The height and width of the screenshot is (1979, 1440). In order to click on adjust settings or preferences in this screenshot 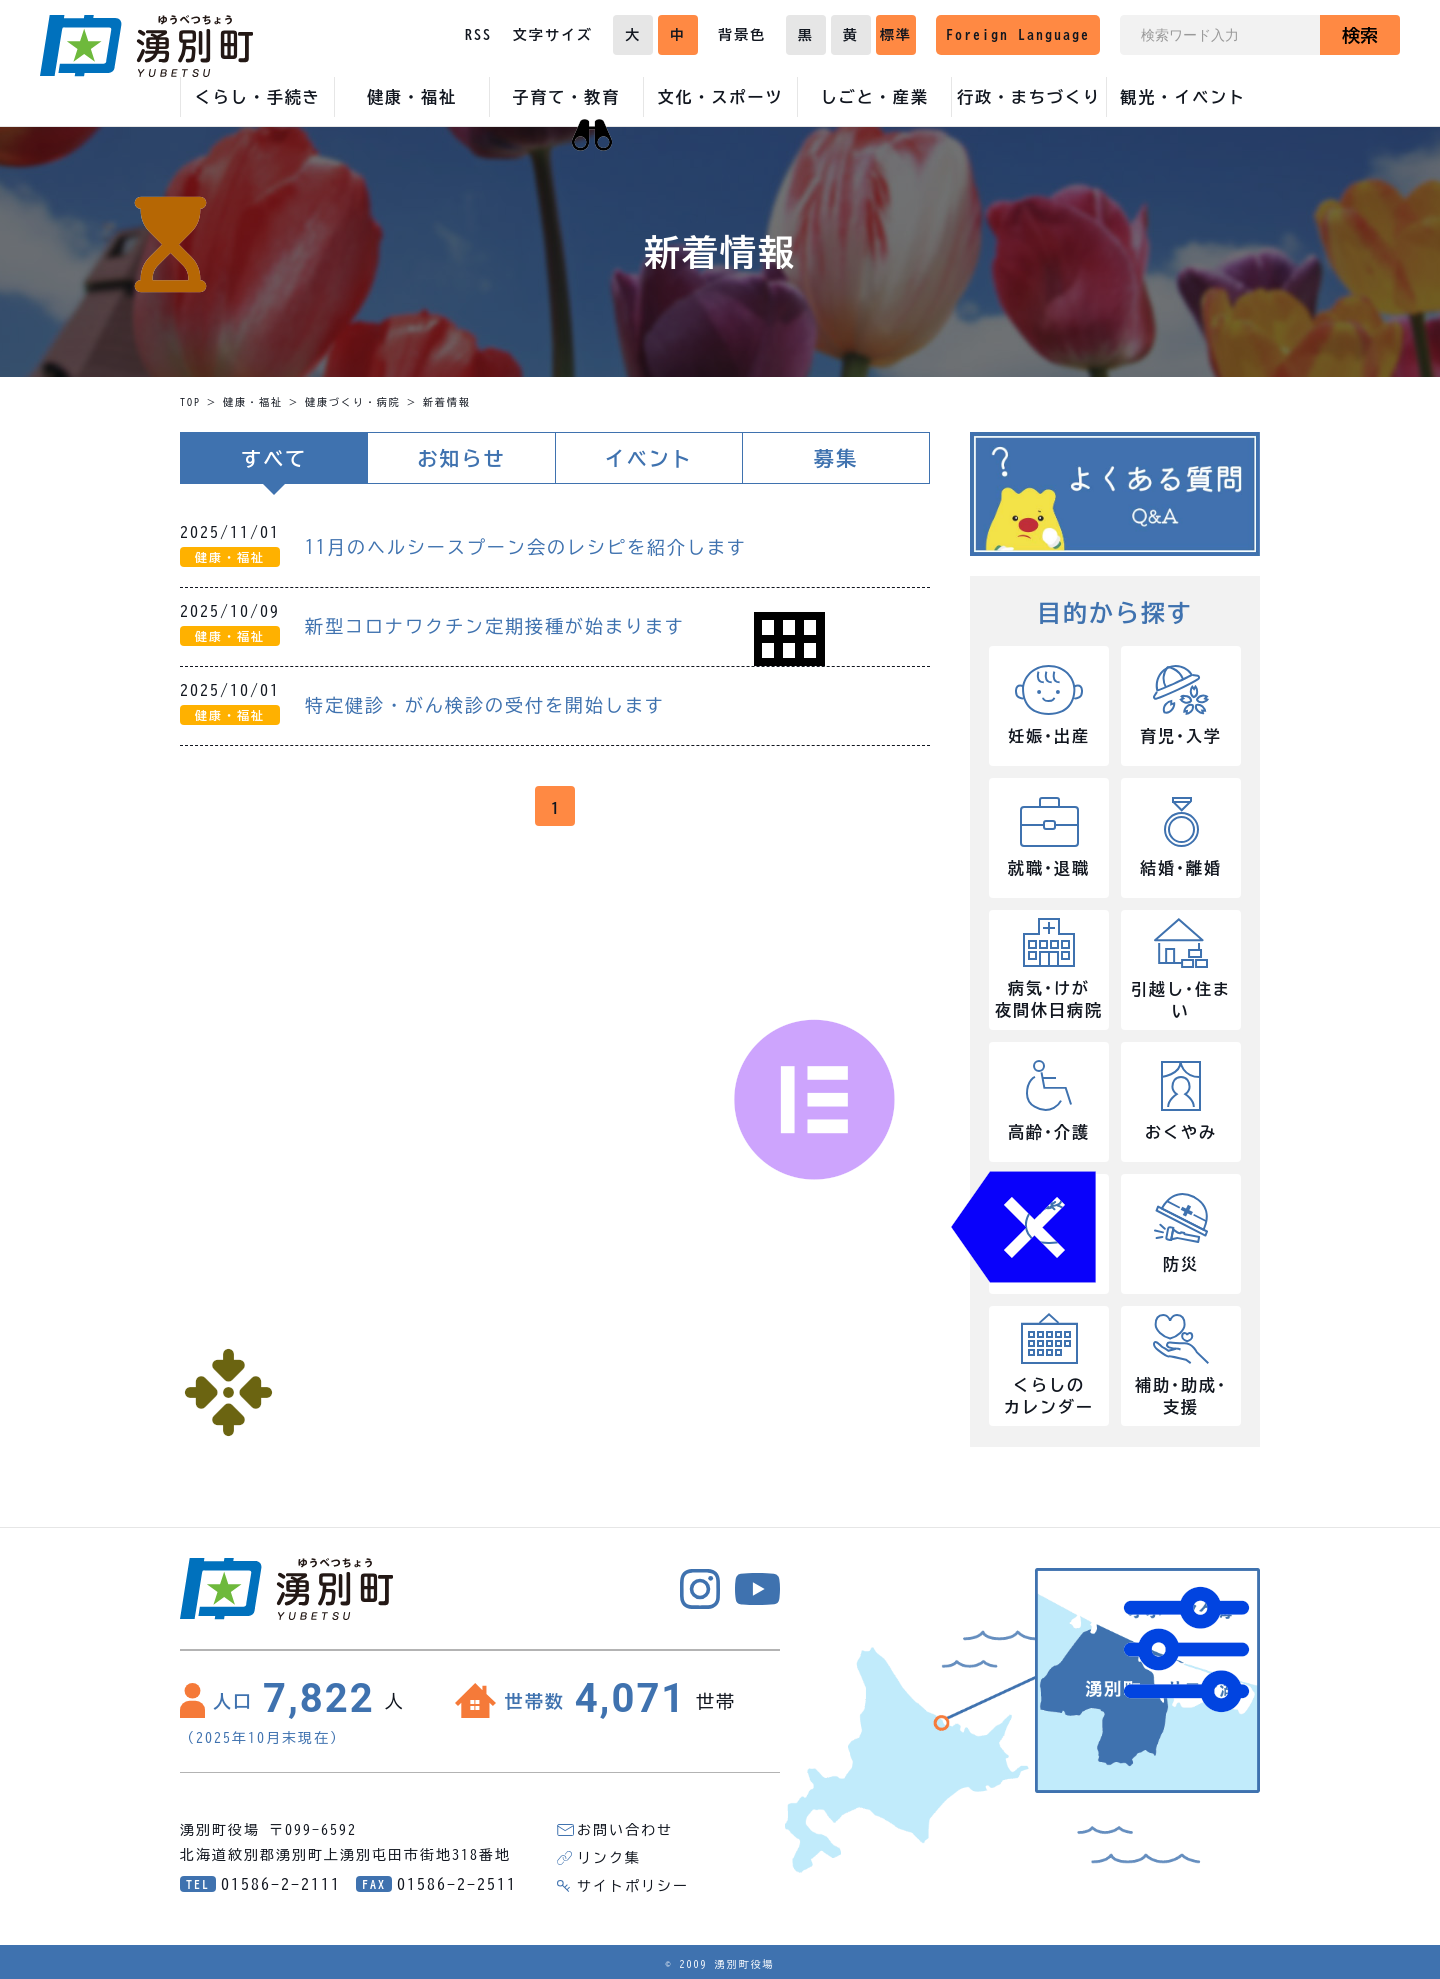, I will do `click(1186, 1649)`.